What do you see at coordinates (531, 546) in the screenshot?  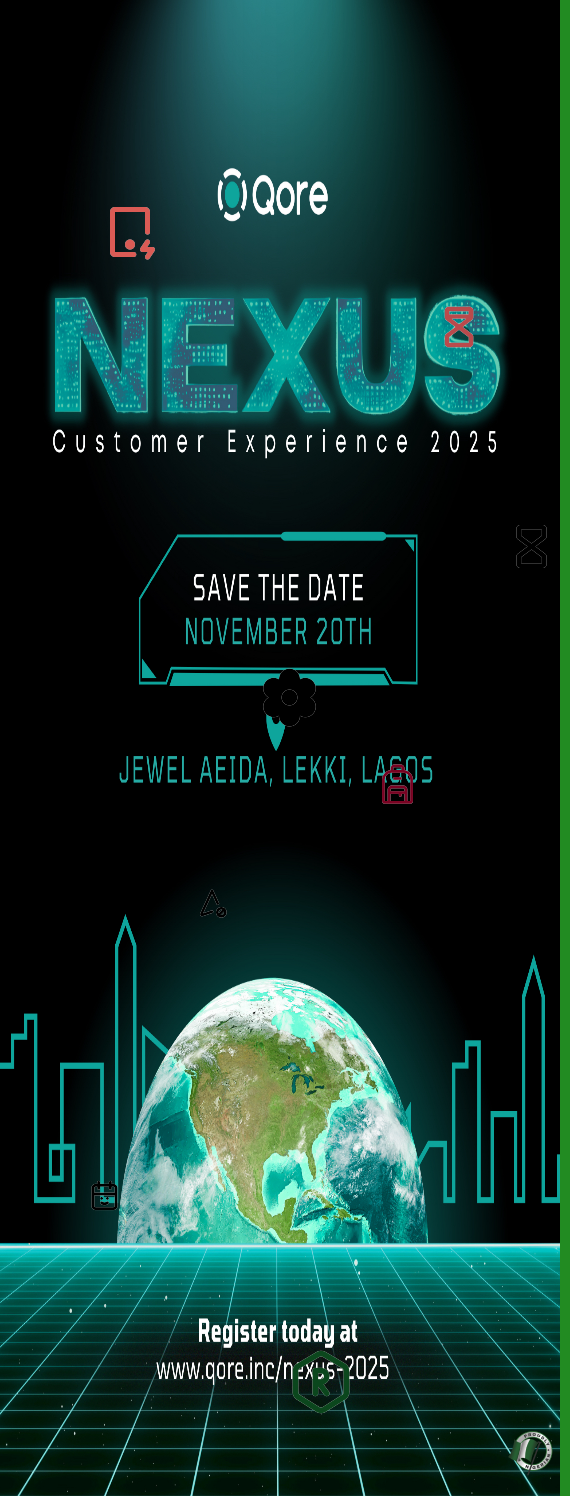 I see `indicates loading or processing in progress` at bounding box center [531, 546].